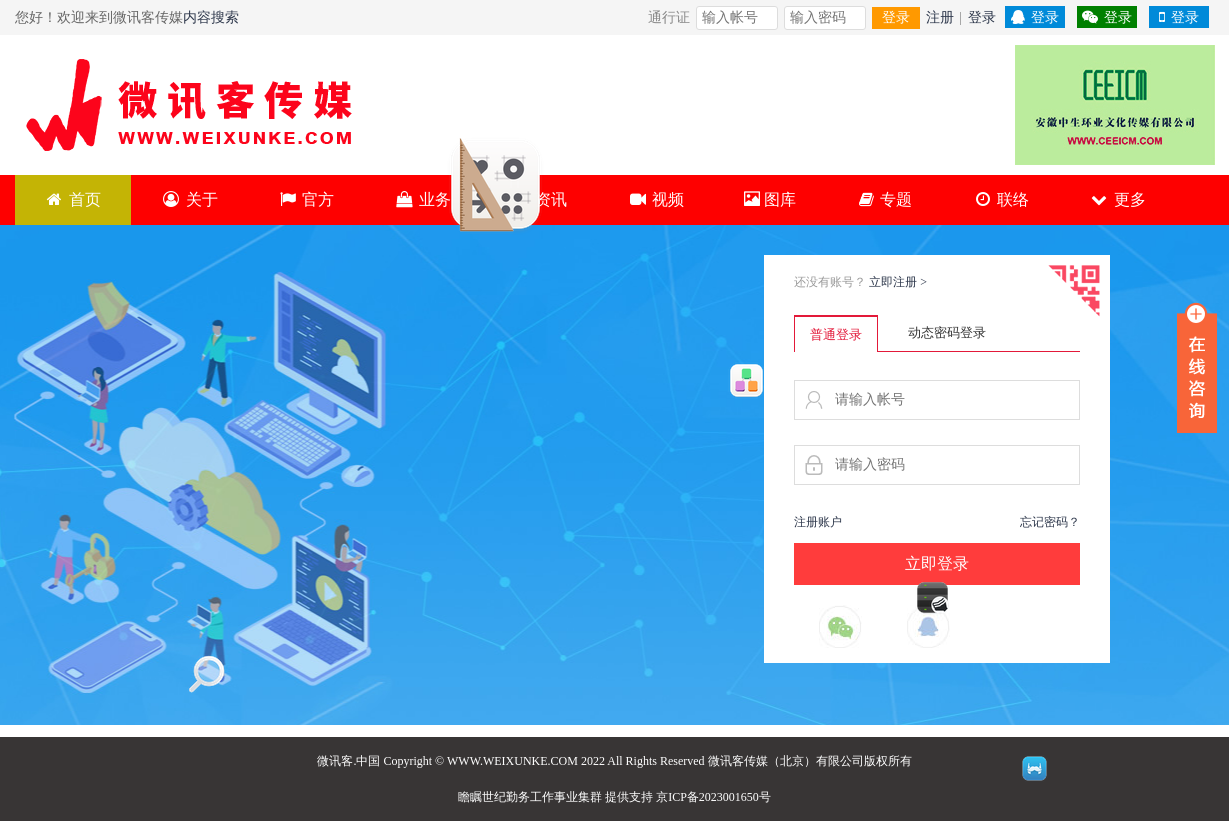 This screenshot has width=1229, height=821. What do you see at coordinates (1034, 768) in the screenshot?
I see `open franz messaging app` at bounding box center [1034, 768].